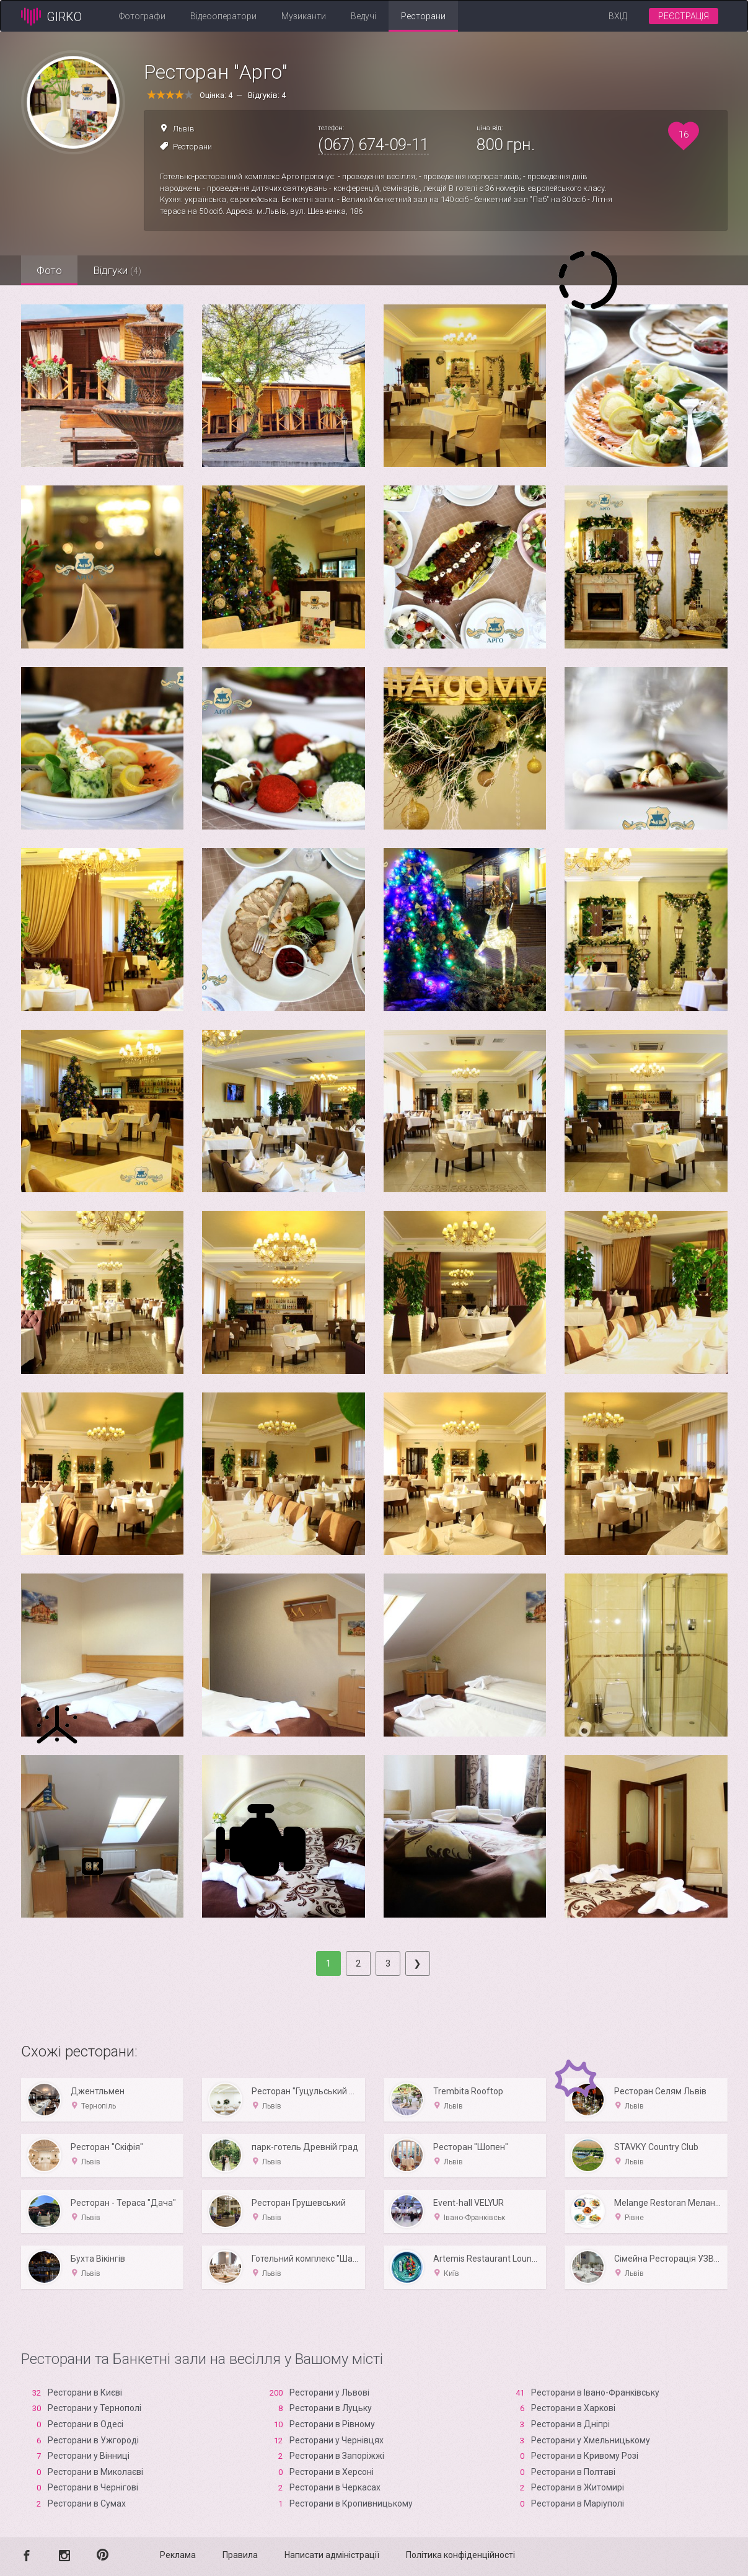 The height and width of the screenshot is (2576, 748). What do you see at coordinates (587, 280) in the screenshot?
I see `indicates loading or processing in progress` at bounding box center [587, 280].